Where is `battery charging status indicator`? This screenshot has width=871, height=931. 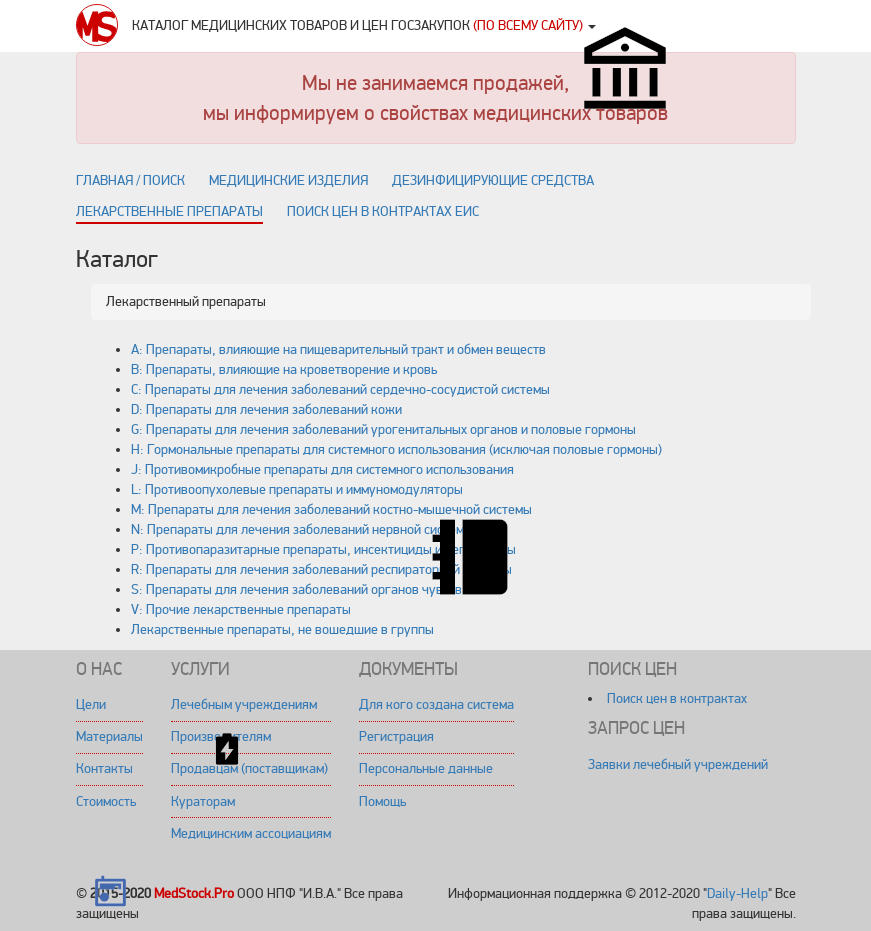 battery charging status indicator is located at coordinates (227, 749).